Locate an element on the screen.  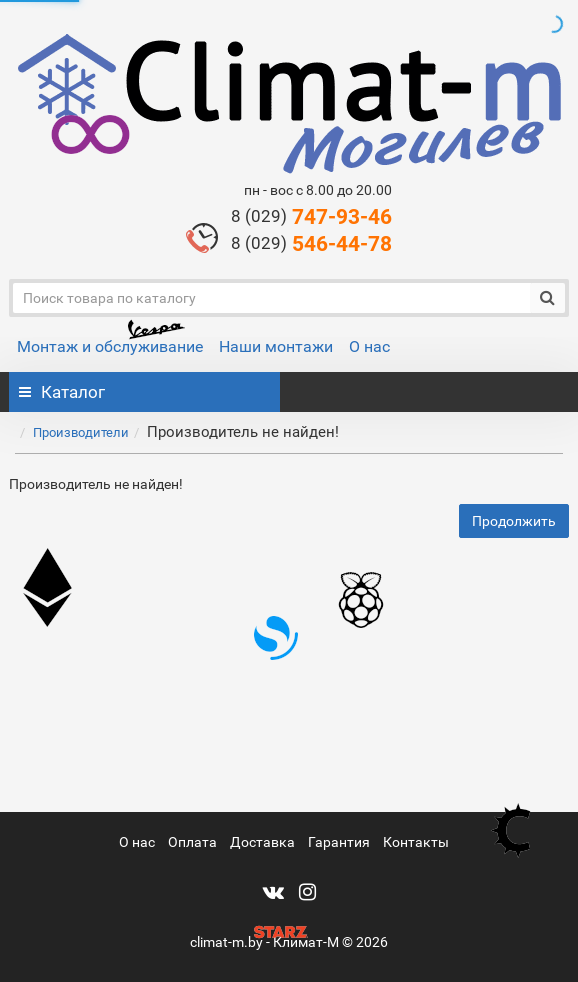
indicates unlimited or infinite content is located at coordinates (90, 134).